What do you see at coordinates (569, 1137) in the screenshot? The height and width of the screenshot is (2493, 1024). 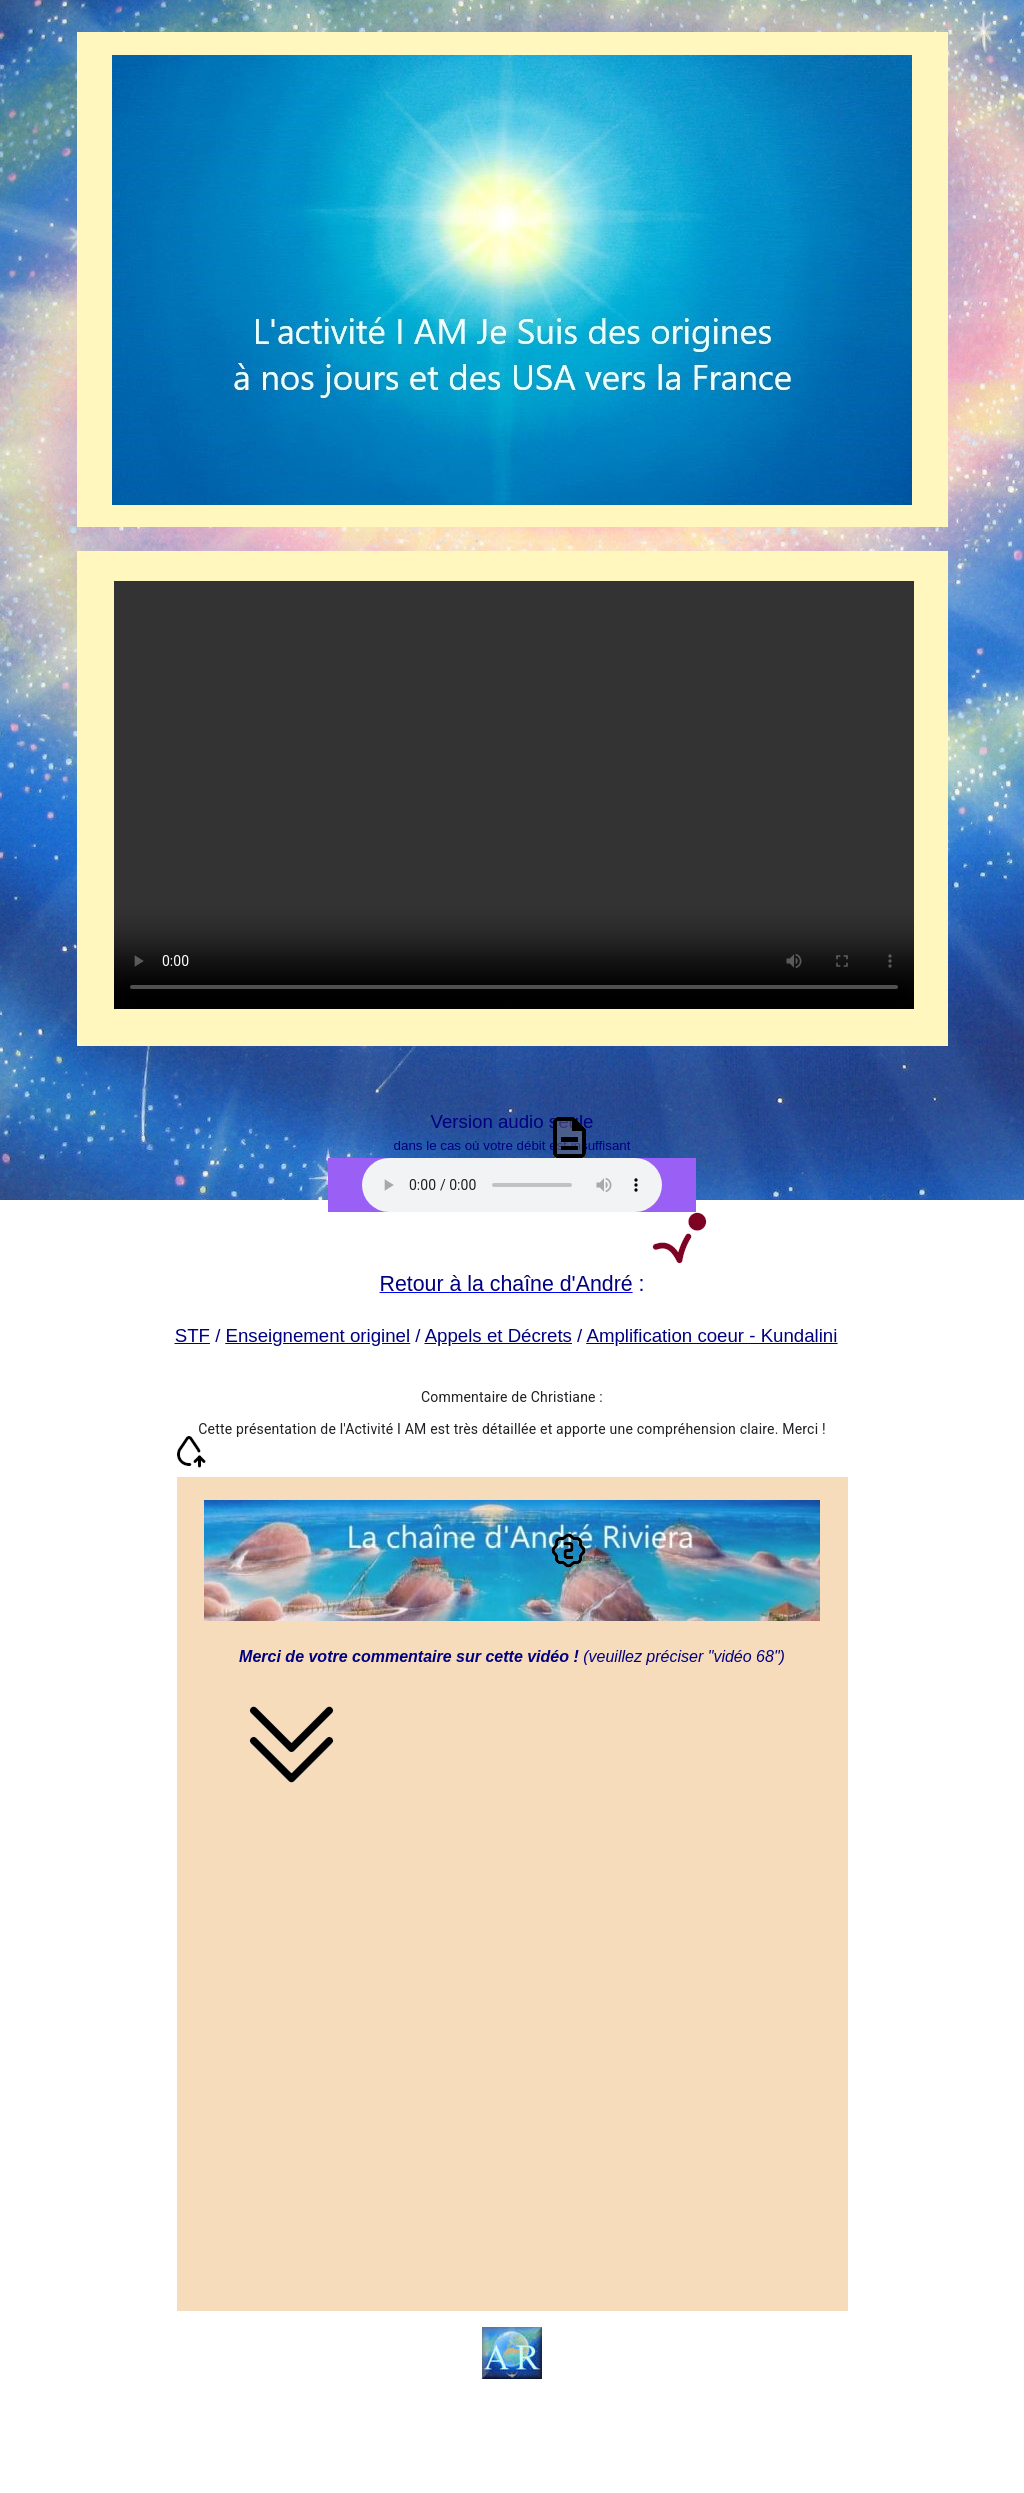 I see `view document details` at bounding box center [569, 1137].